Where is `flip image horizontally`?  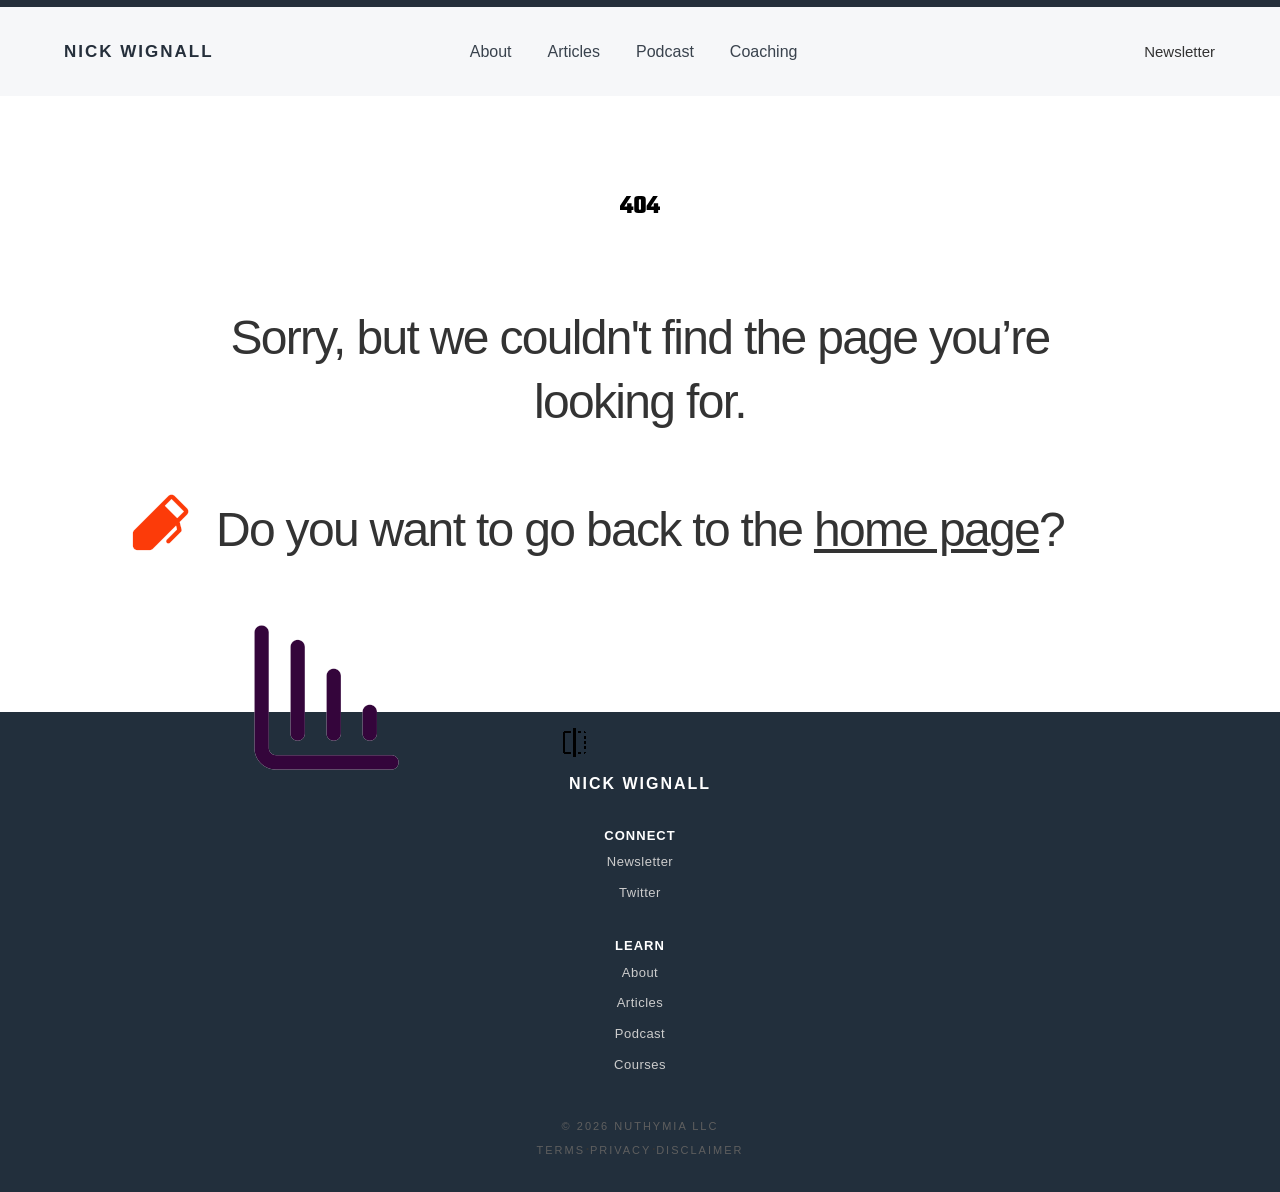 flip image horizontally is located at coordinates (574, 742).